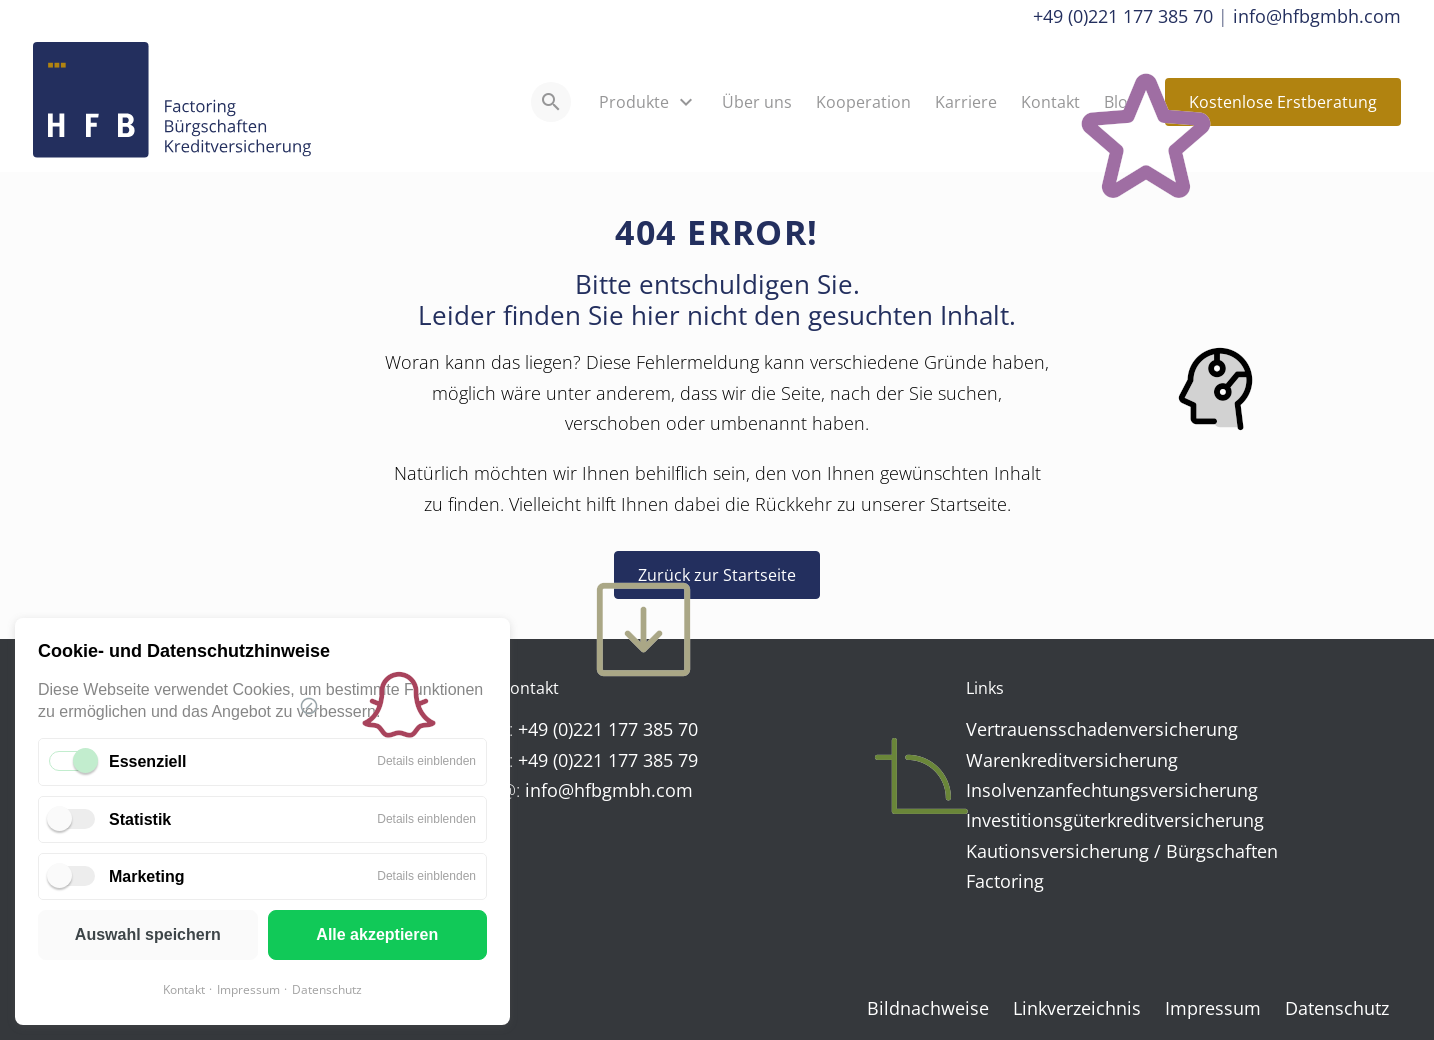  What do you see at coordinates (918, 781) in the screenshot?
I see `measure or adjust angle settings` at bounding box center [918, 781].